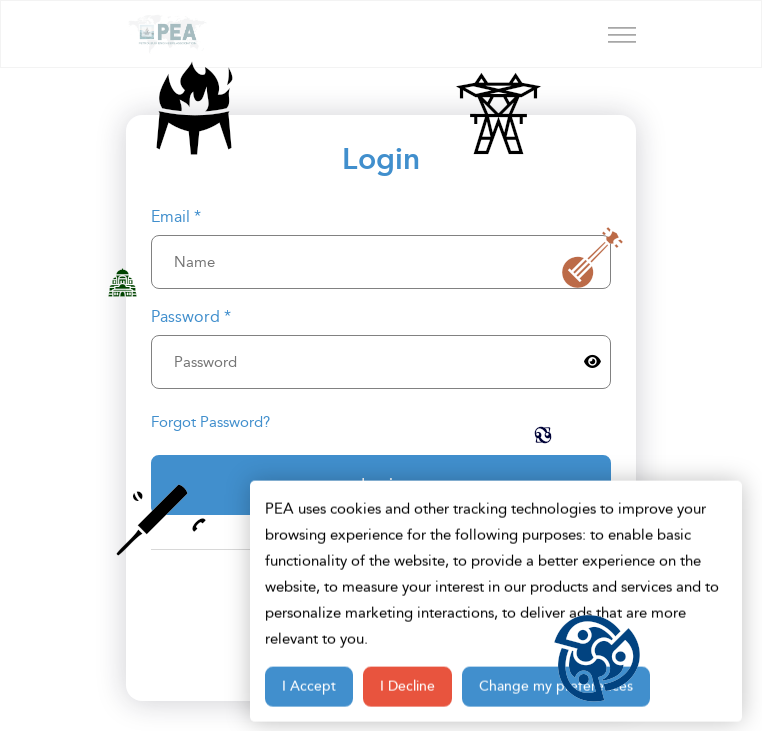  What do you see at coordinates (152, 520) in the screenshot?
I see `access cricket game or sports content` at bounding box center [152, 520].